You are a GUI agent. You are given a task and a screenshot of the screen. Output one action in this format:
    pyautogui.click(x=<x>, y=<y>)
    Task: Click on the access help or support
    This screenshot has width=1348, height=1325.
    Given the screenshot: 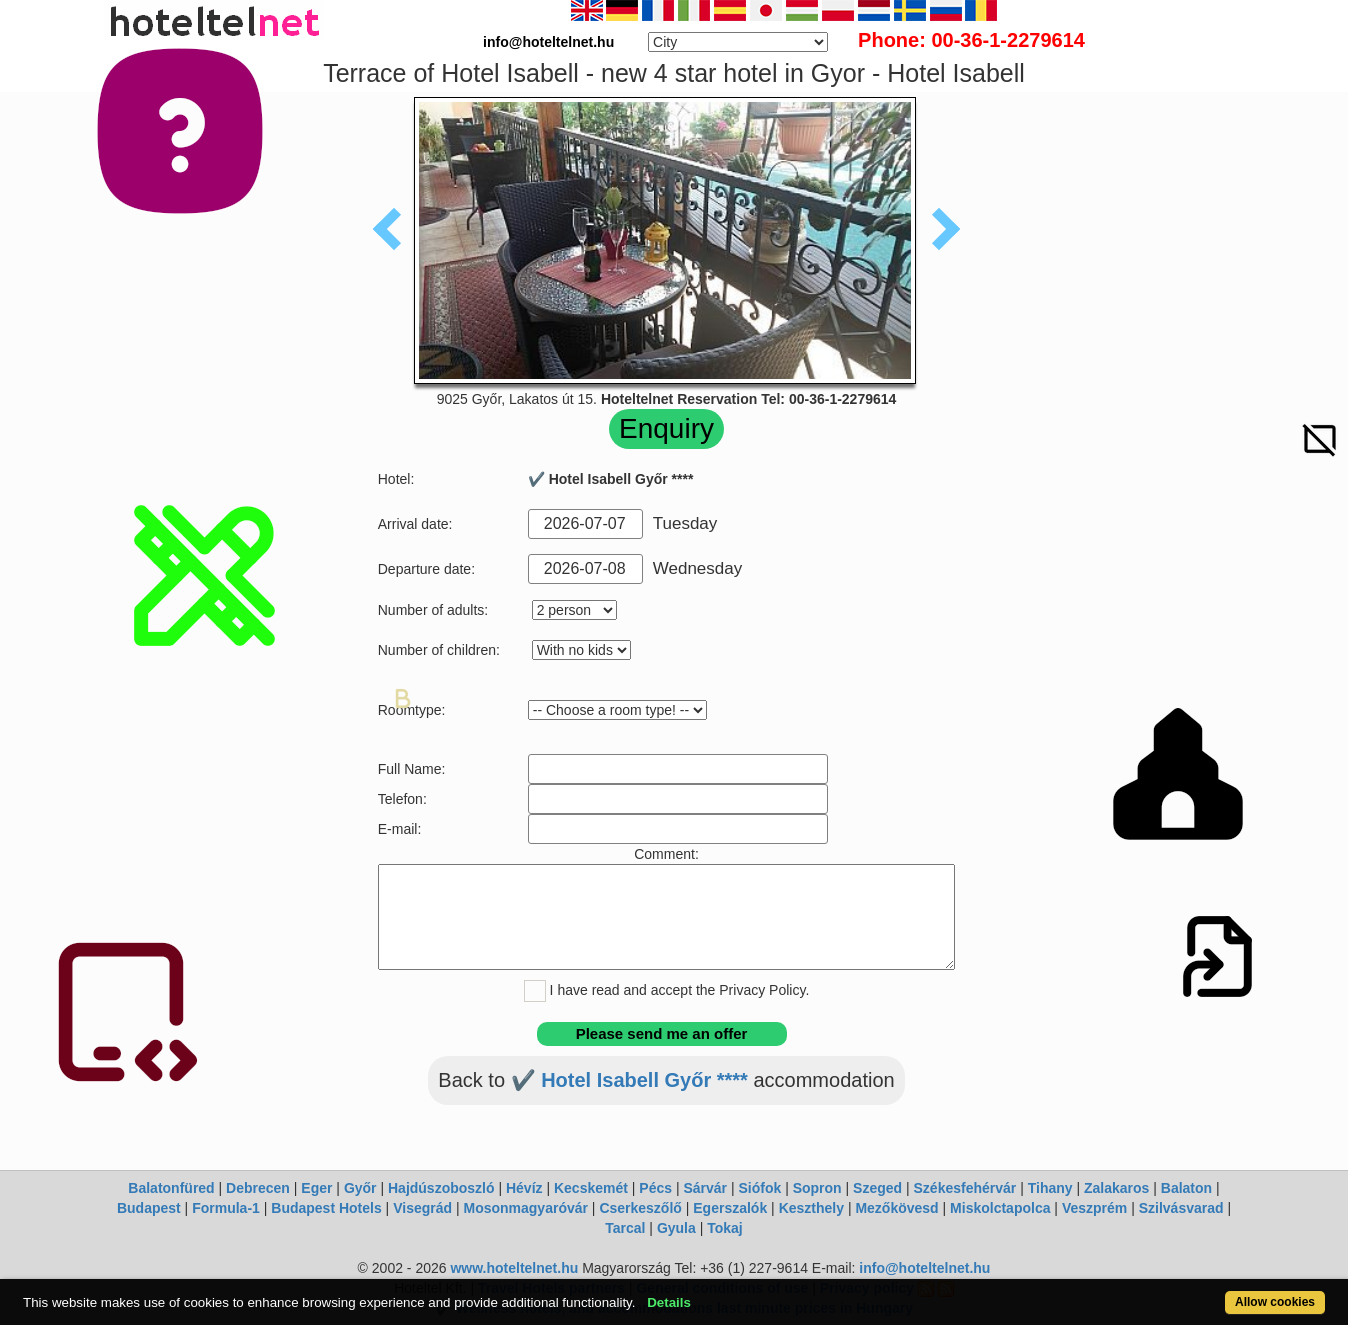 What is the action you would take?
    pyautogui.click(x=180, y=131)
    